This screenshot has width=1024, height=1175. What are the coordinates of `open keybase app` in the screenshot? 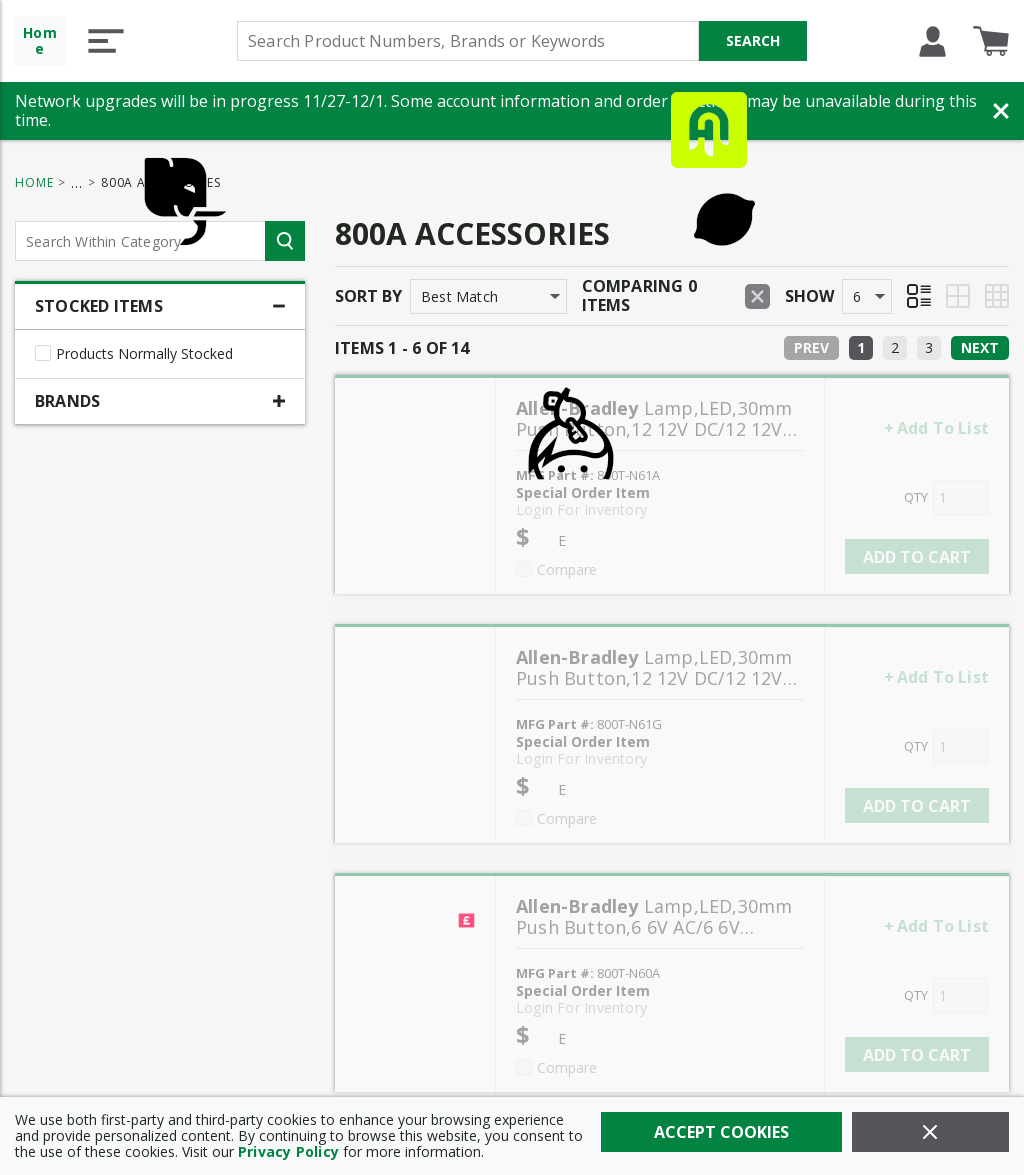 It's located at (571, 433).